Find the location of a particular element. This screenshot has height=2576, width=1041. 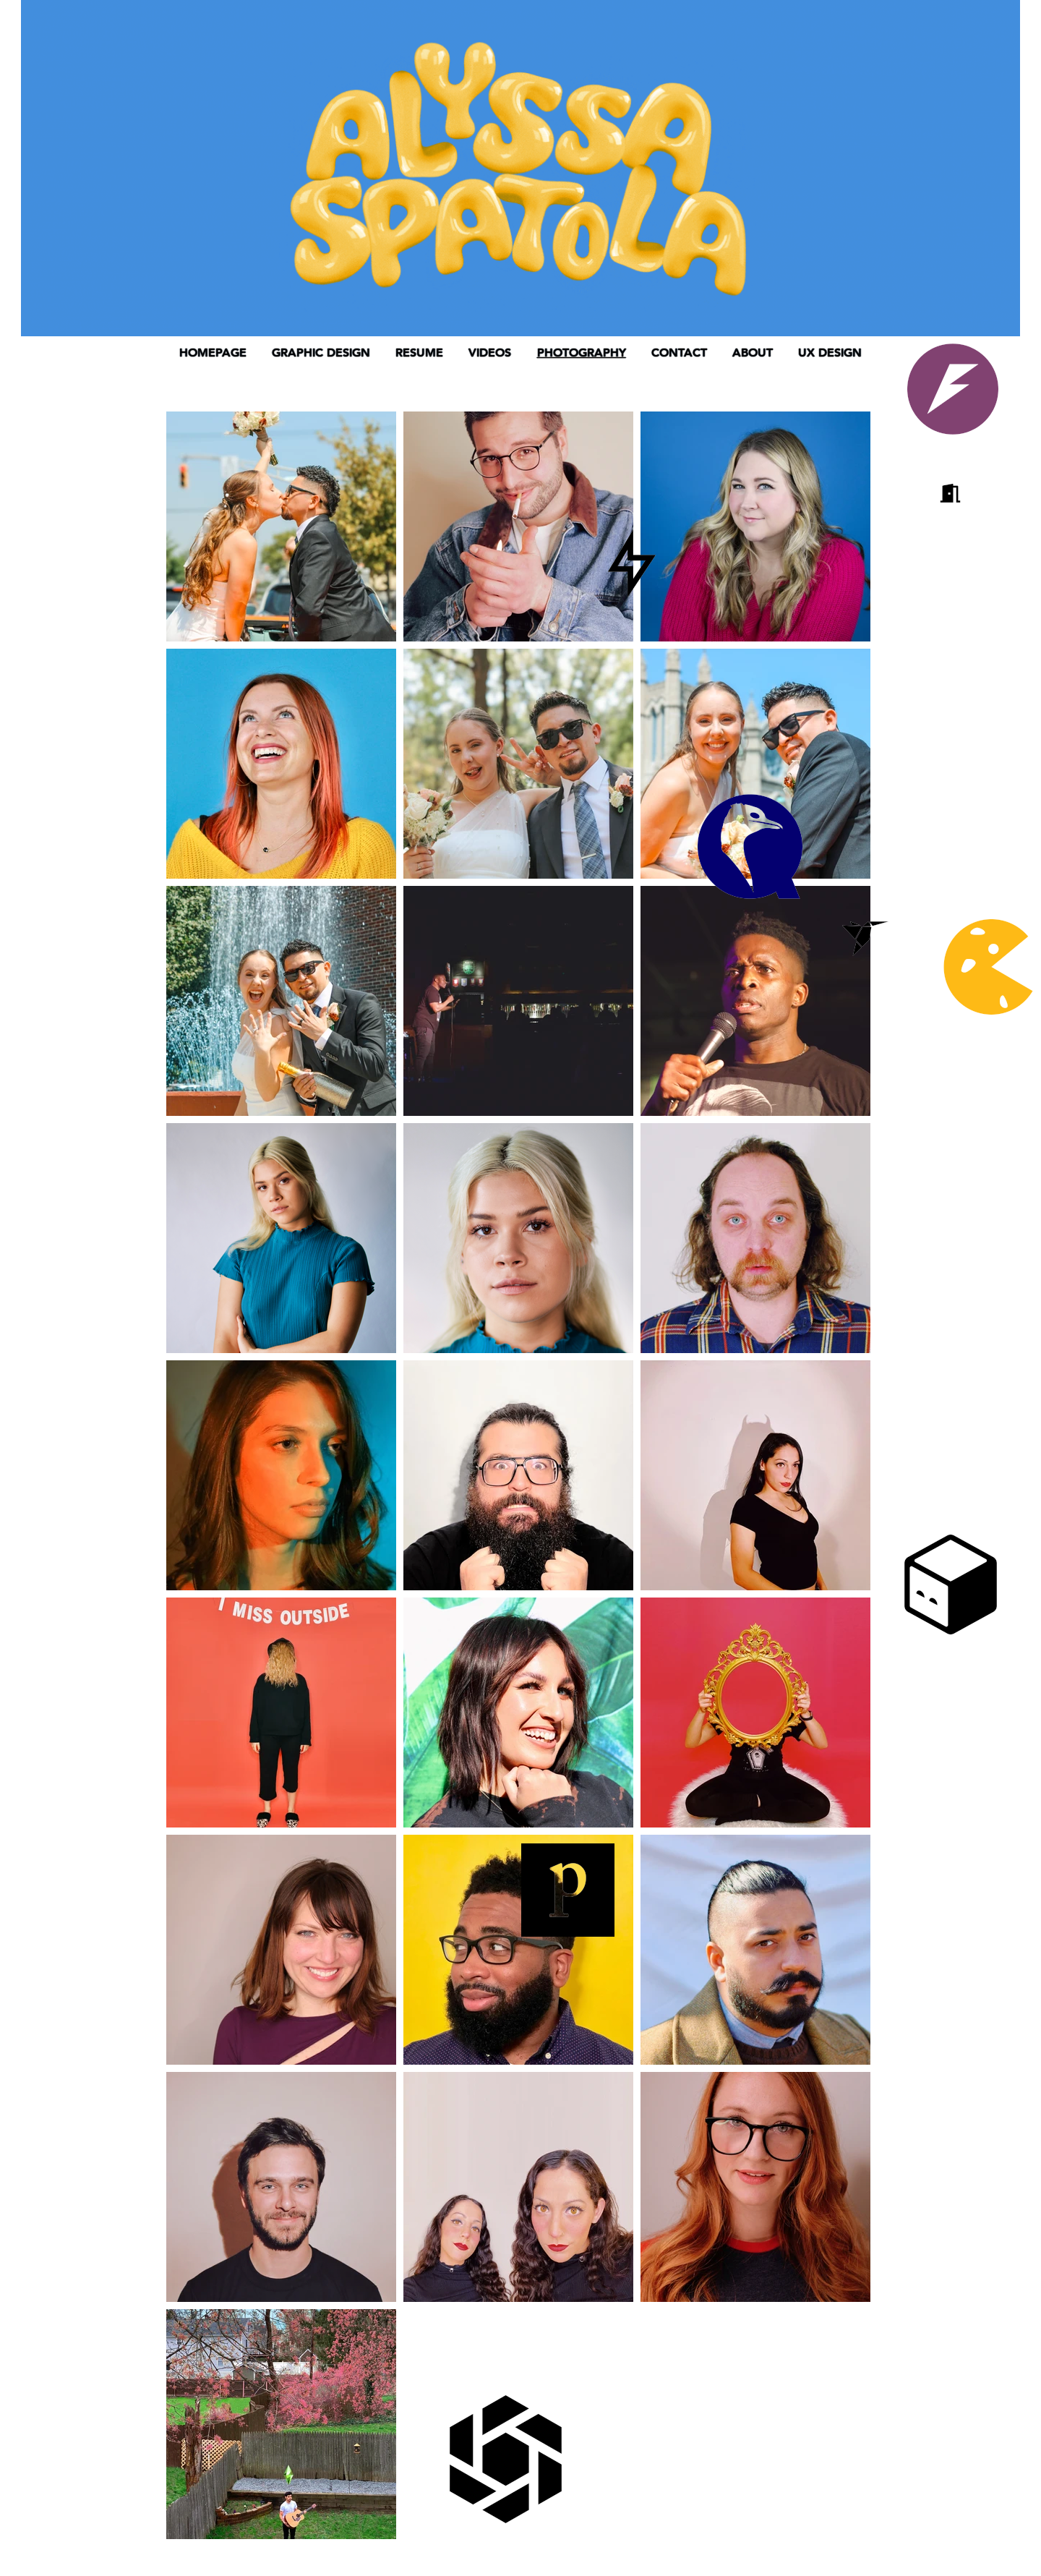

QEMU virtualization software logo is located at coordinates (750, 846).